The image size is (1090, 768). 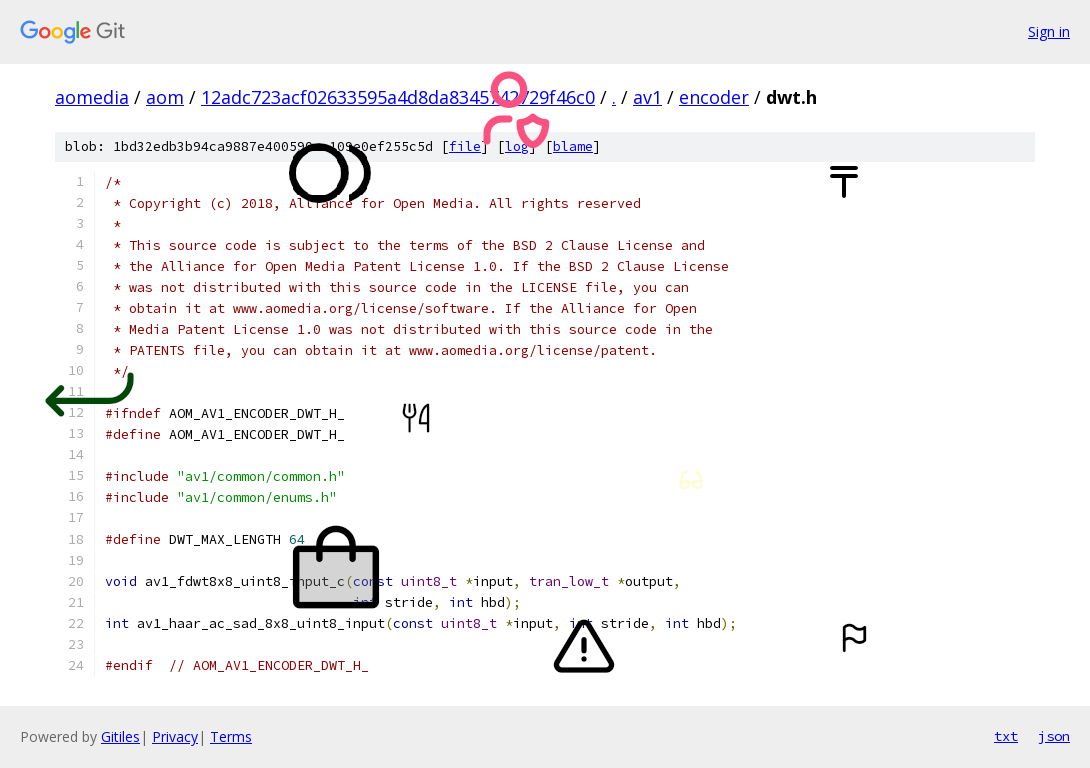 What do you see at coordinates (854, 637) in the screenshot?
I see `flag or bookmark an item for later` at bounding box center [854, 637].